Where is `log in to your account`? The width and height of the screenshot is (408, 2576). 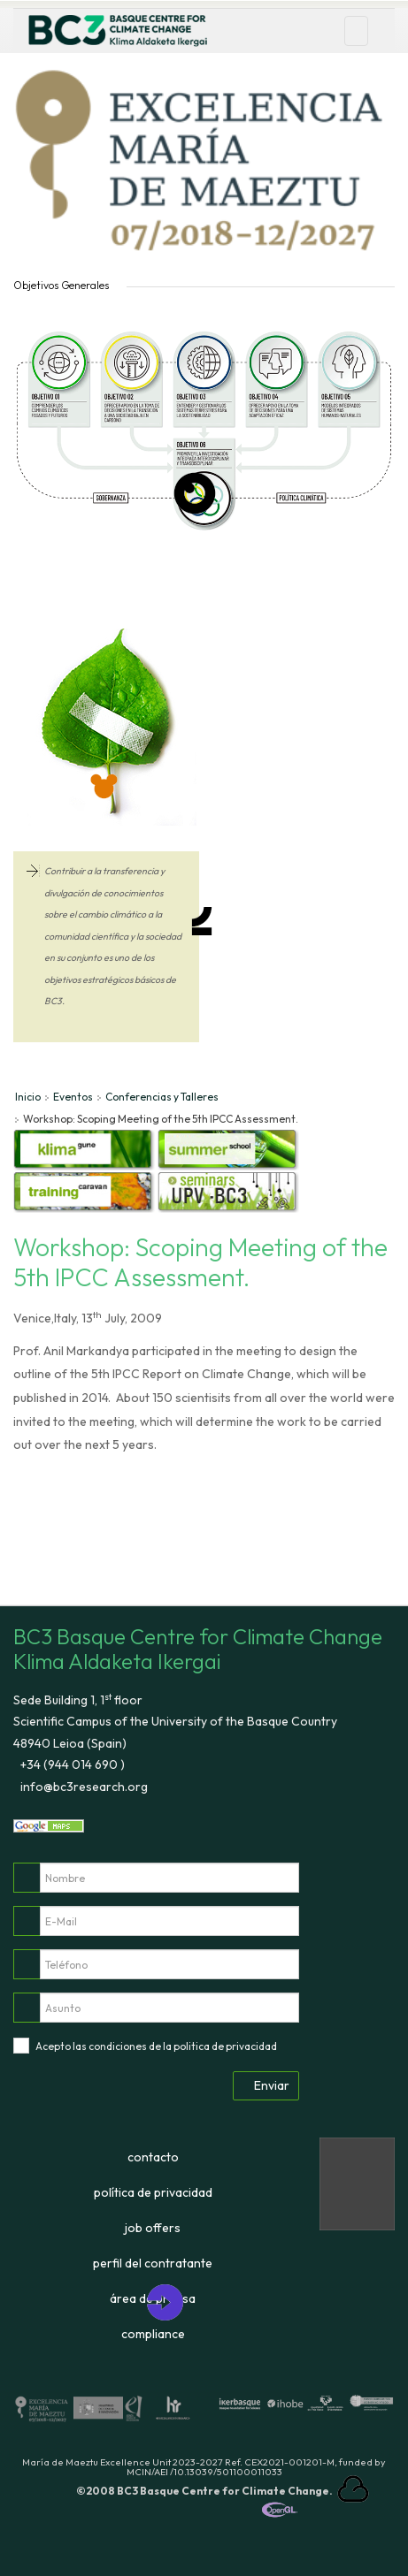 log in to your account is located at coordinates (165, 2302).